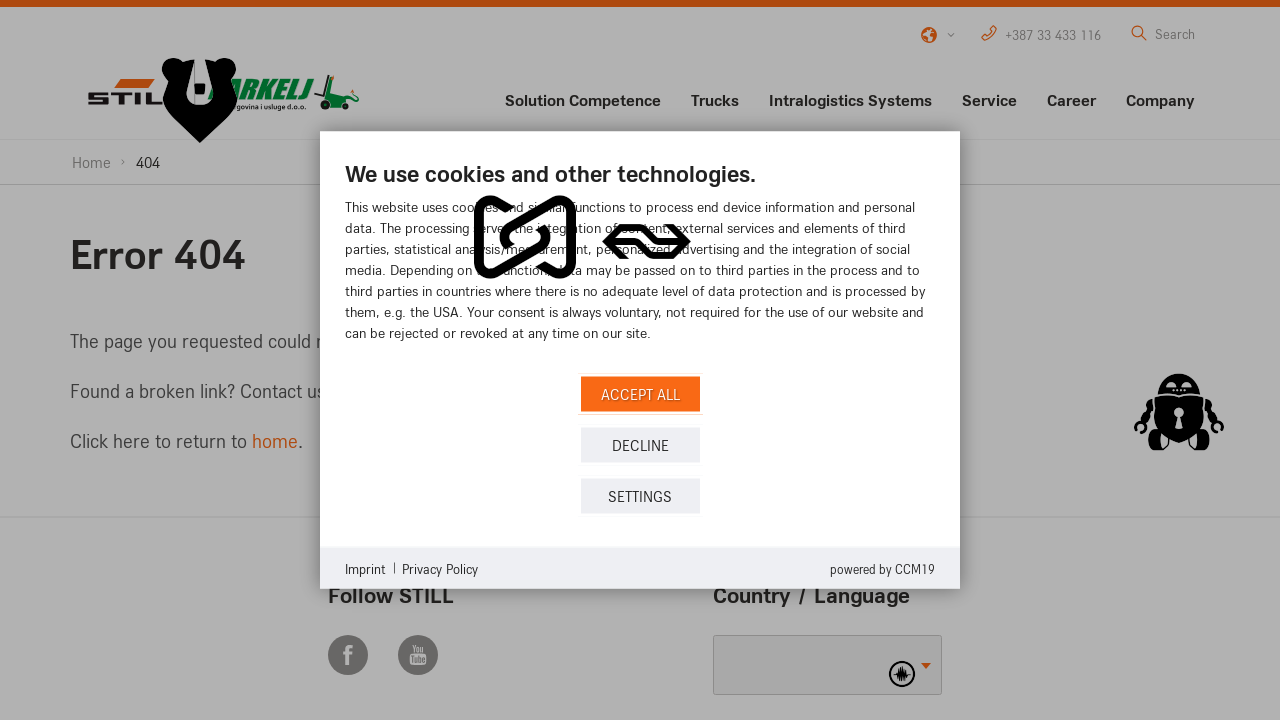 The height and width of the screenshot is (720, 1280). Describe the element at coordinates (525, 237) in the screenshot. I see `perforce version control logo` at that location.